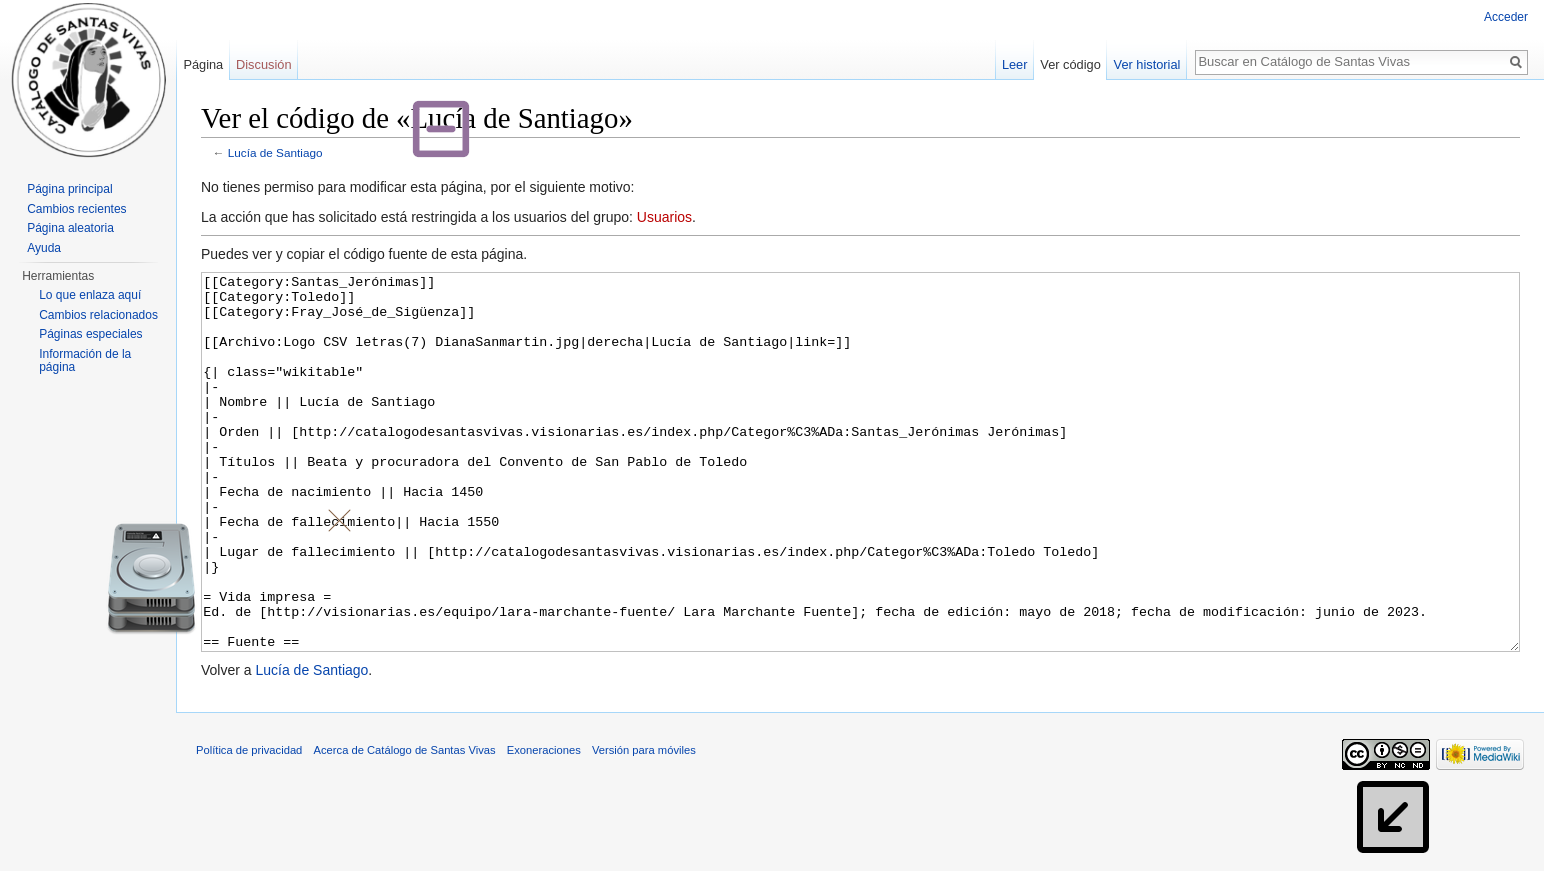 This screenshot has width=1544, height=871. What do you see at coordinates (1393, 817) in the screenshot?
I see `move content to bottom-left corner` at bounding box center [1393, 817].